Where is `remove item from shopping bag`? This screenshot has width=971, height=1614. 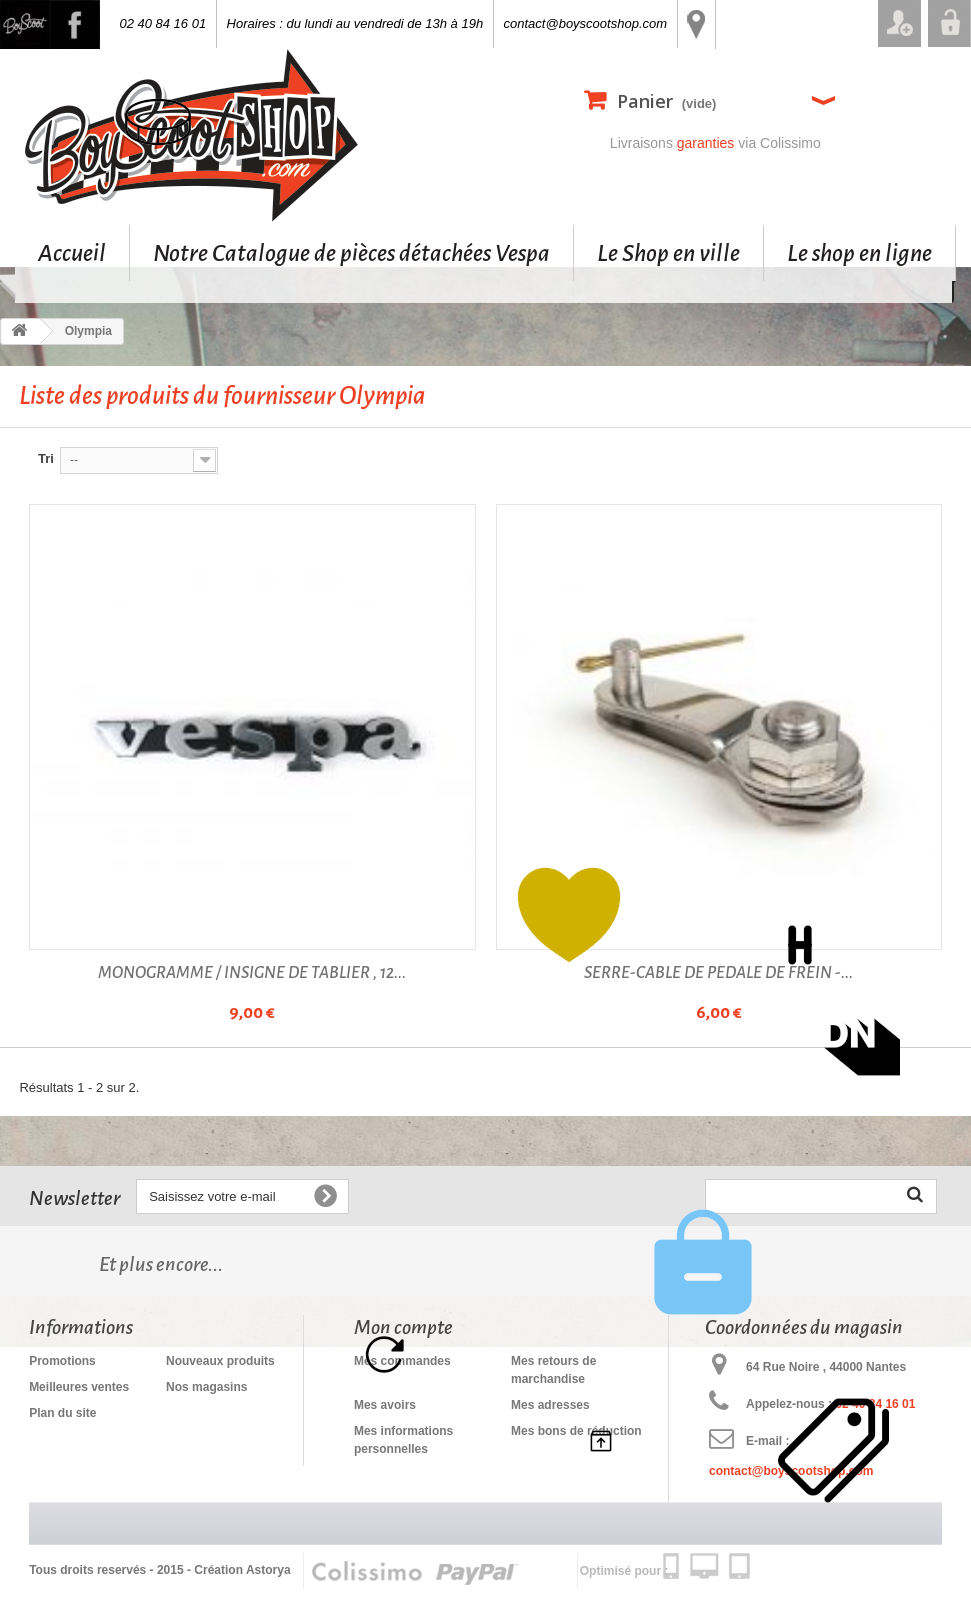 remove item from shopping bag is located at coordinates (703, 1262).